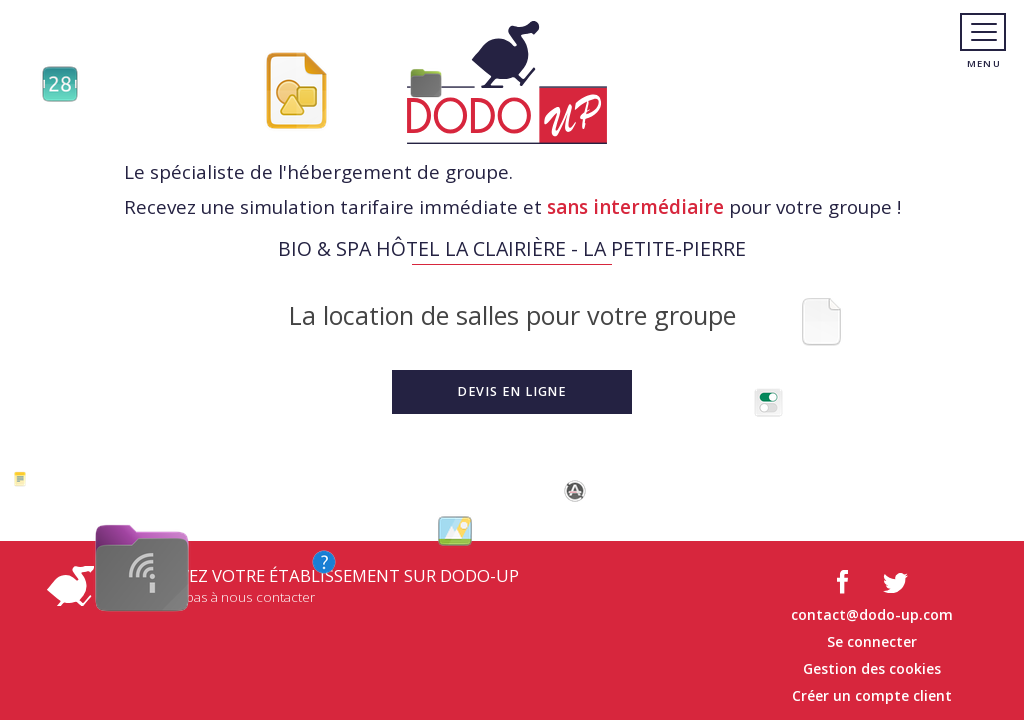  I want to click on an empty or blank file with no content, so click(821, 321).